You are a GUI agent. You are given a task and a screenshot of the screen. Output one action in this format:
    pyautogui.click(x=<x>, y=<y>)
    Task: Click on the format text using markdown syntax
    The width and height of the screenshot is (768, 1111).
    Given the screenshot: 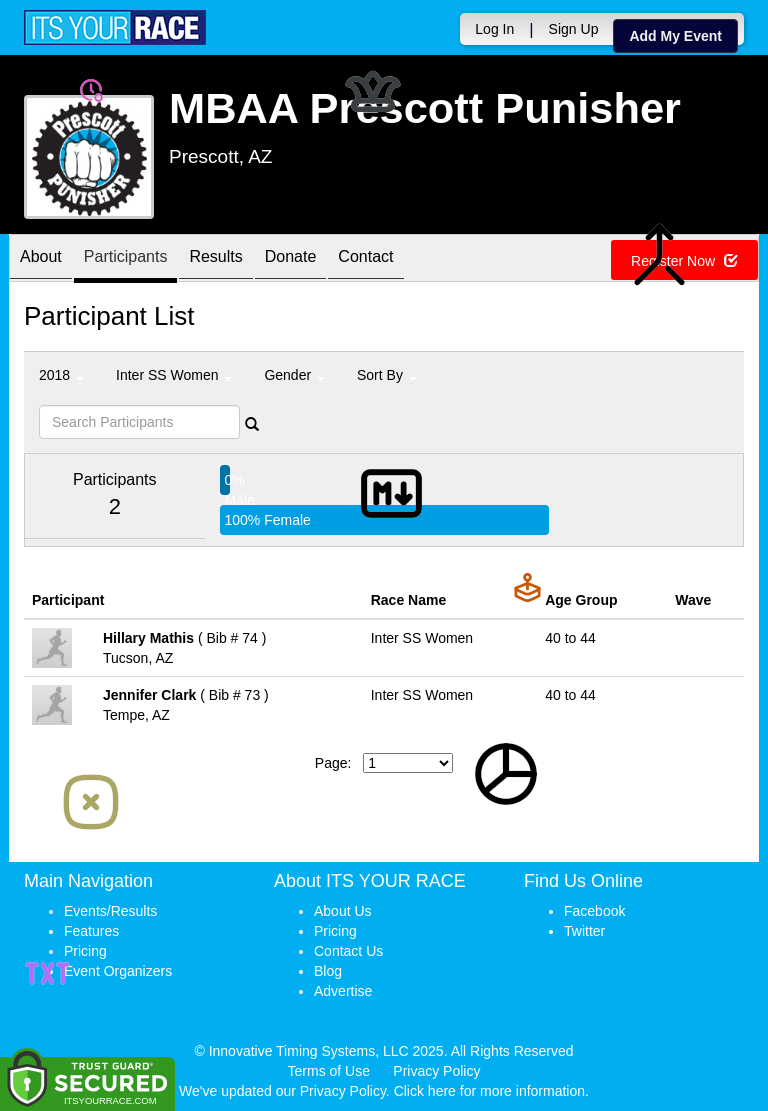 What is the action you would take?
    pyautogui.click(x=391, y=493)
    